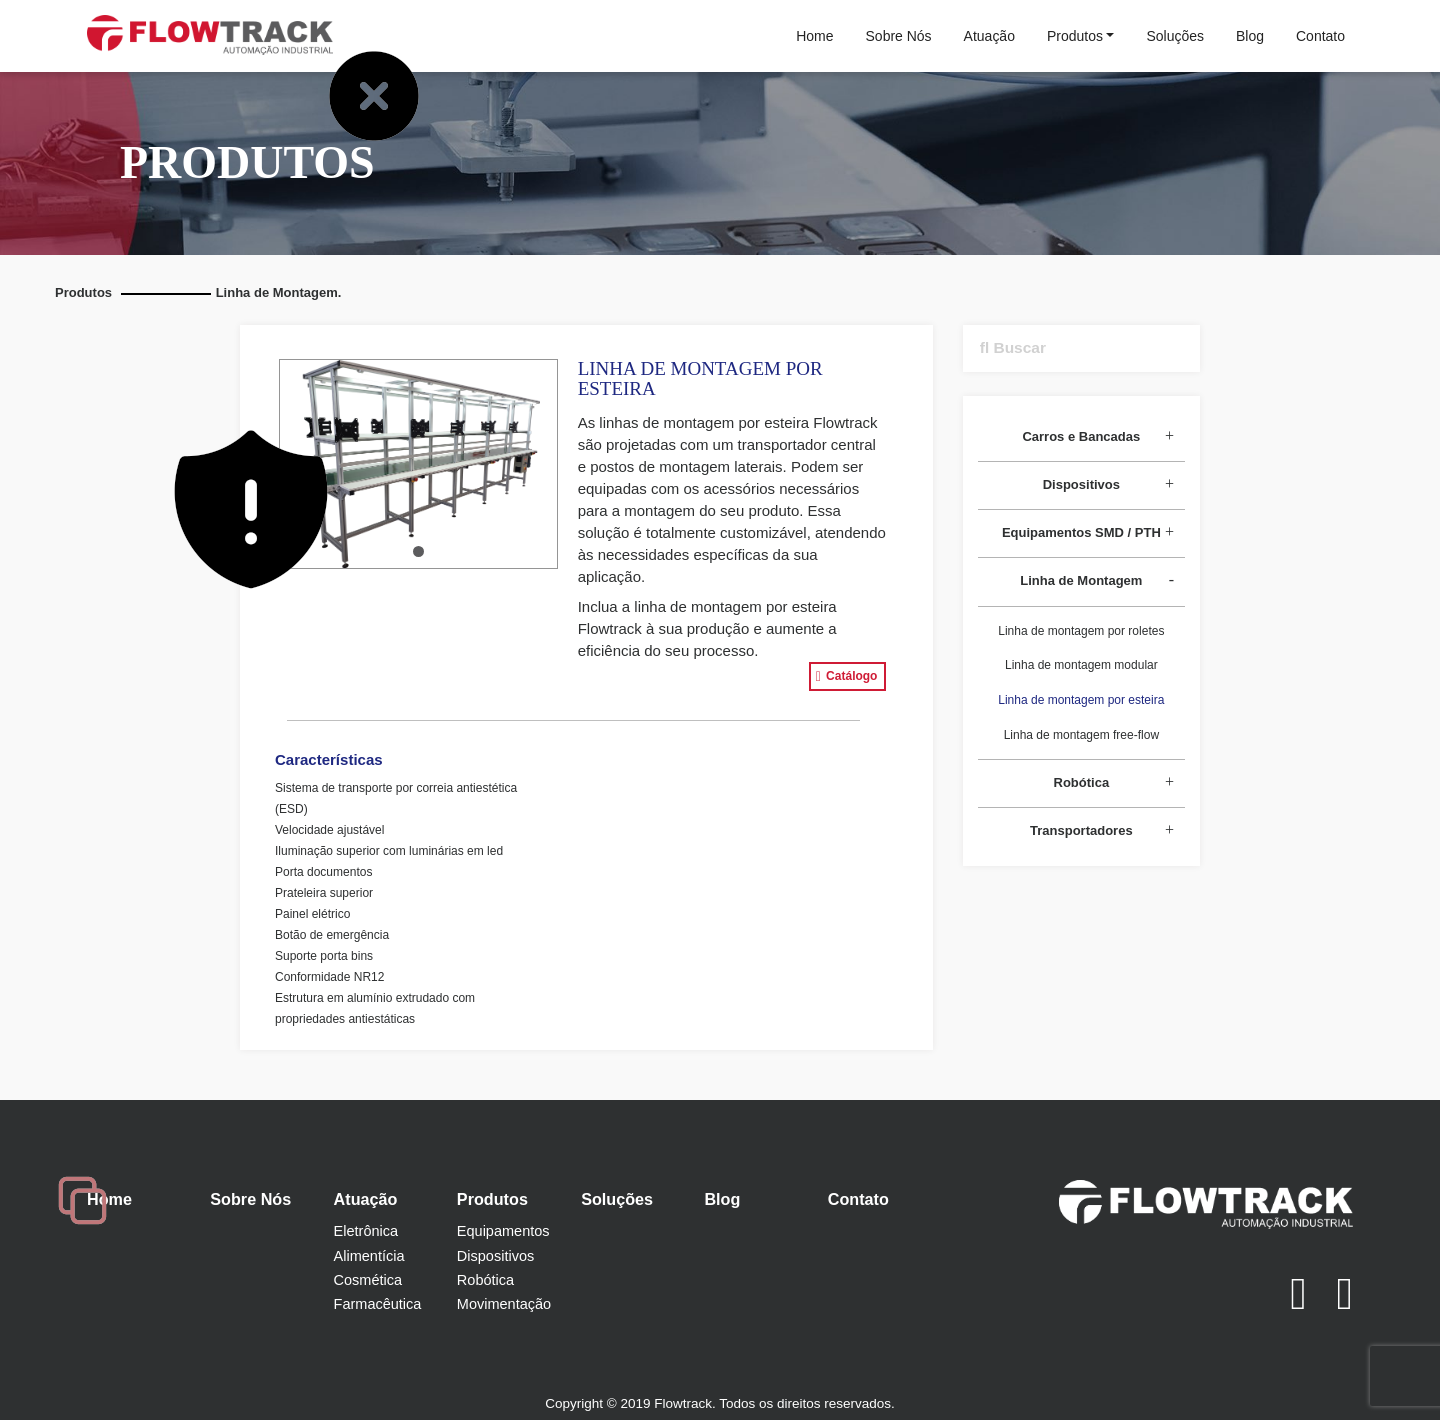 The height and width of the screenshot is (1420, 1440). What do you see at coordinates (82, 1200) in the screenshot?
I see `copy to clipboard` at bounding box center [82, 1200].